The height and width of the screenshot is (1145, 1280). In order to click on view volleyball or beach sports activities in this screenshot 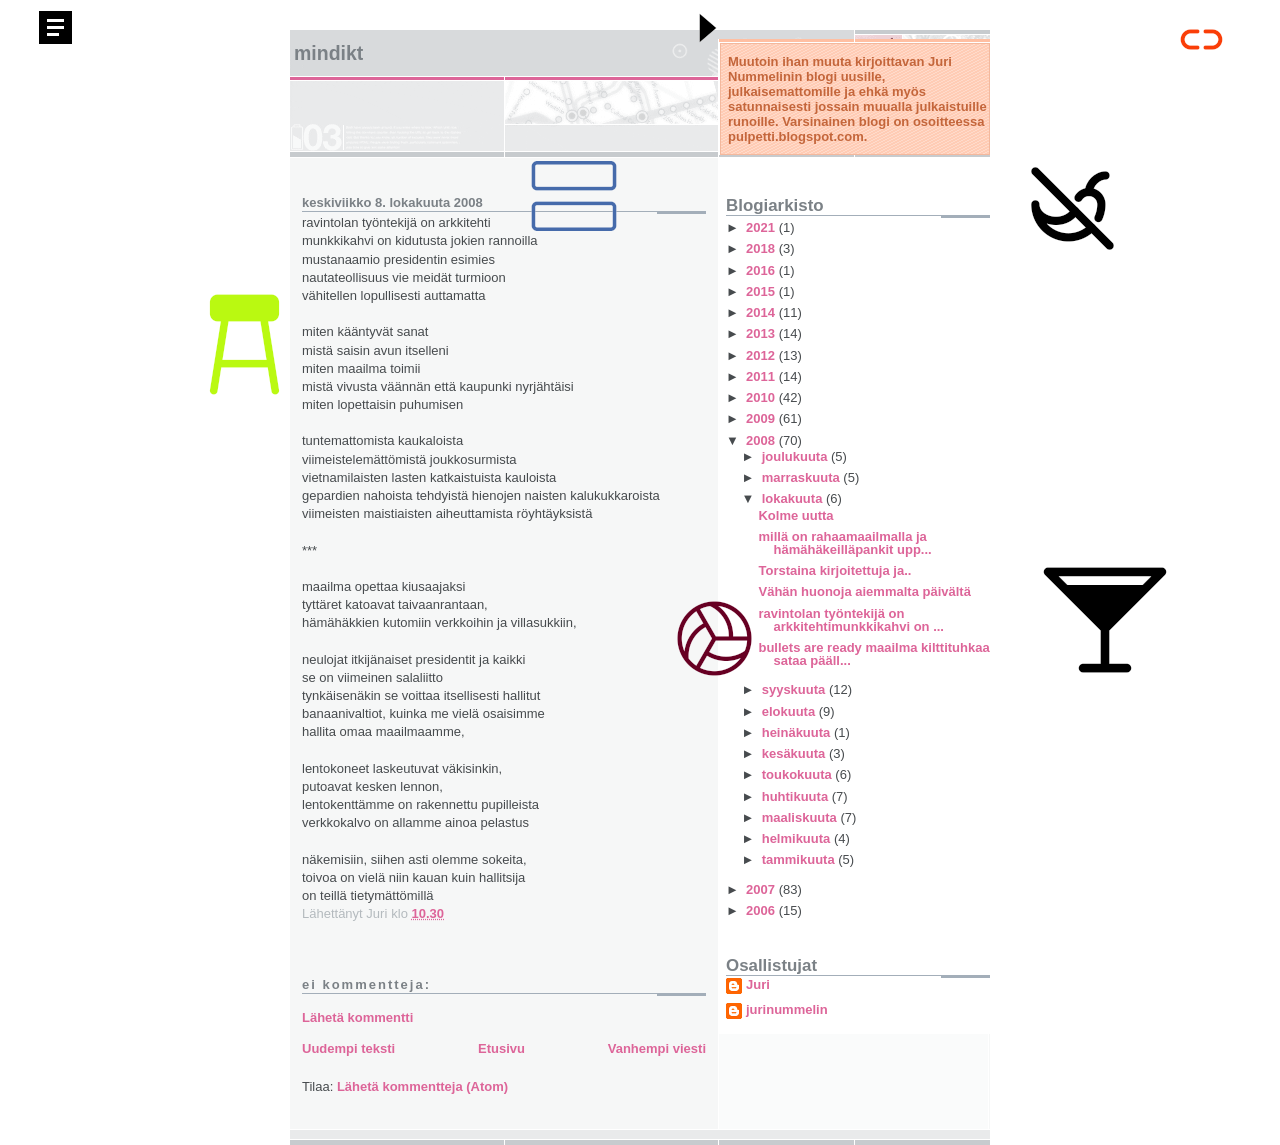, I will do `click(714, 638)`.